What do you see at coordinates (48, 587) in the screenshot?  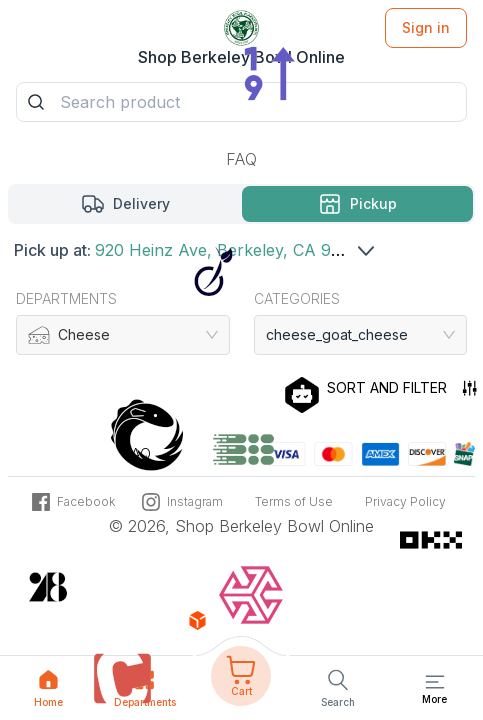 I see `open Google Fonts website or service` at bounding box center [48, 587].